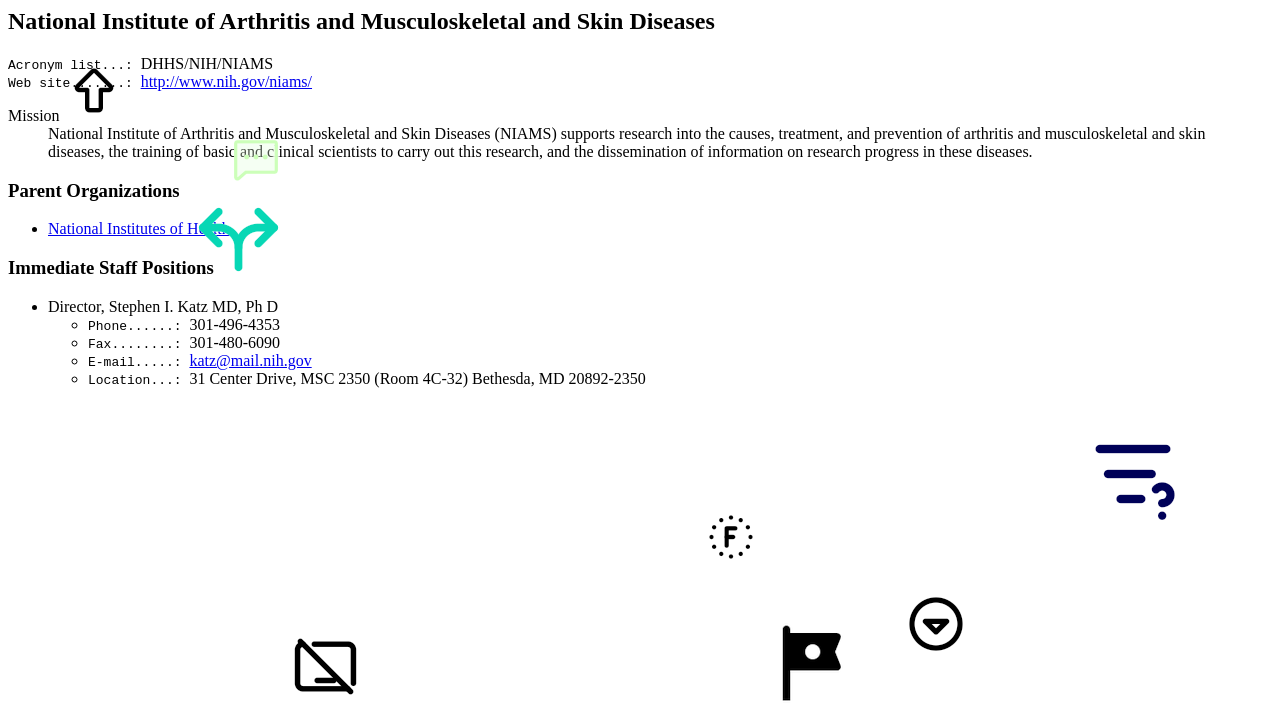  I want to click on expand dropdown menu, so click(936, 624).